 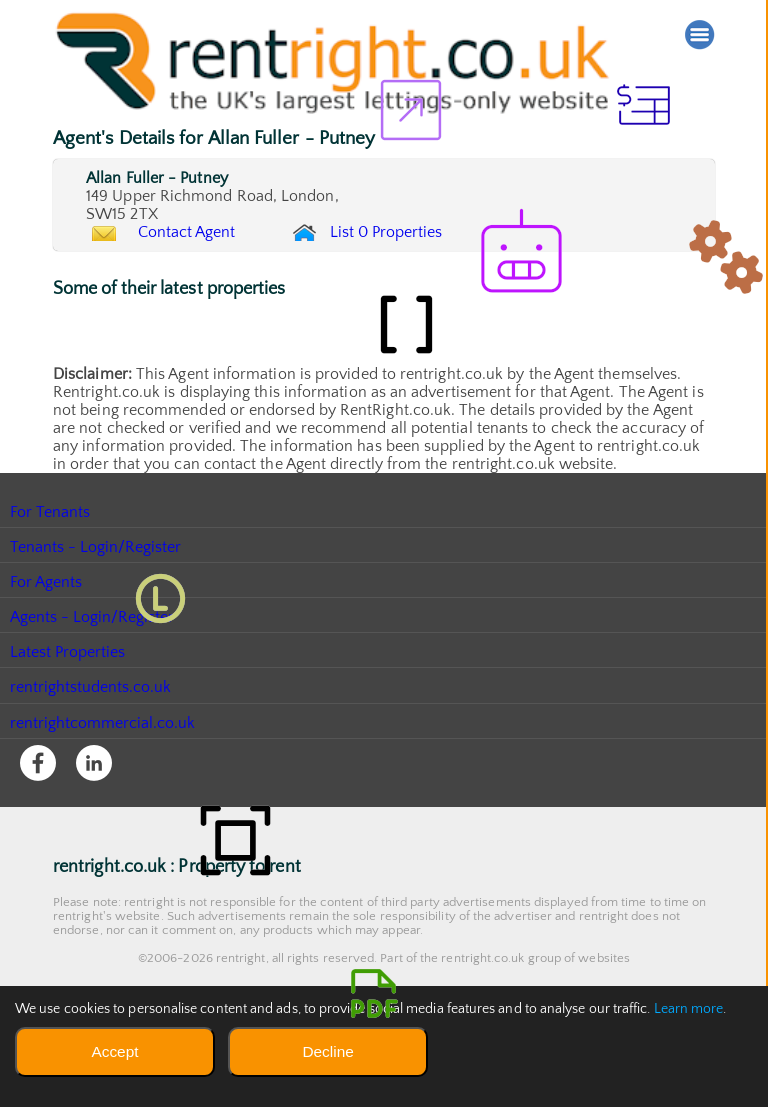 What do you see at coordinates (644, 105) in the screenshot?
I see `view invoice details` at bounding box center [644, 105].